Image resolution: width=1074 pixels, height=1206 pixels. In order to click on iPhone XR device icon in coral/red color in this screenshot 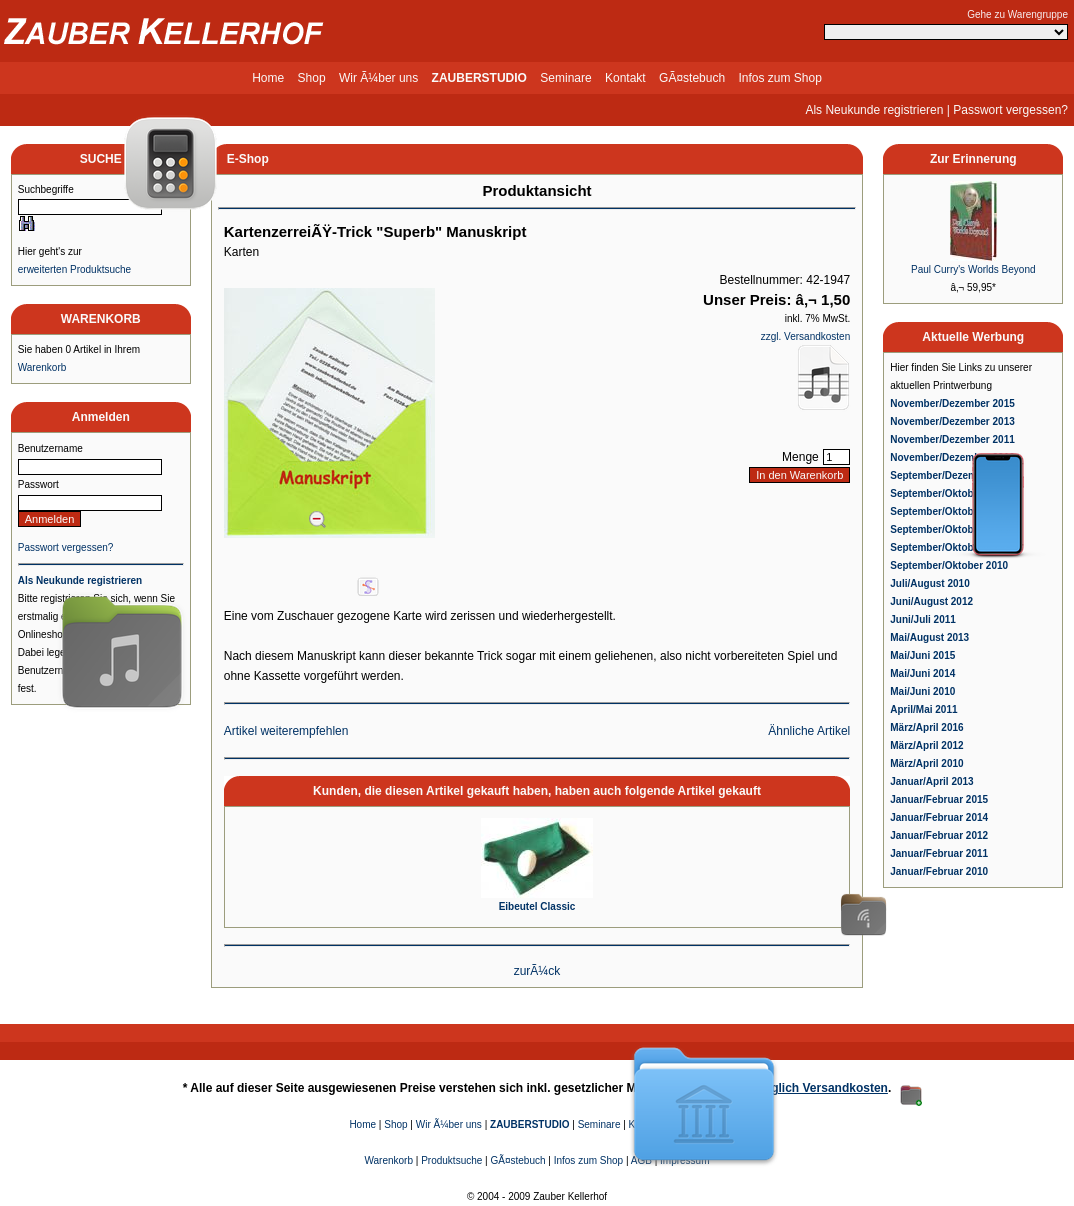, I will do `click(998, 506)`.